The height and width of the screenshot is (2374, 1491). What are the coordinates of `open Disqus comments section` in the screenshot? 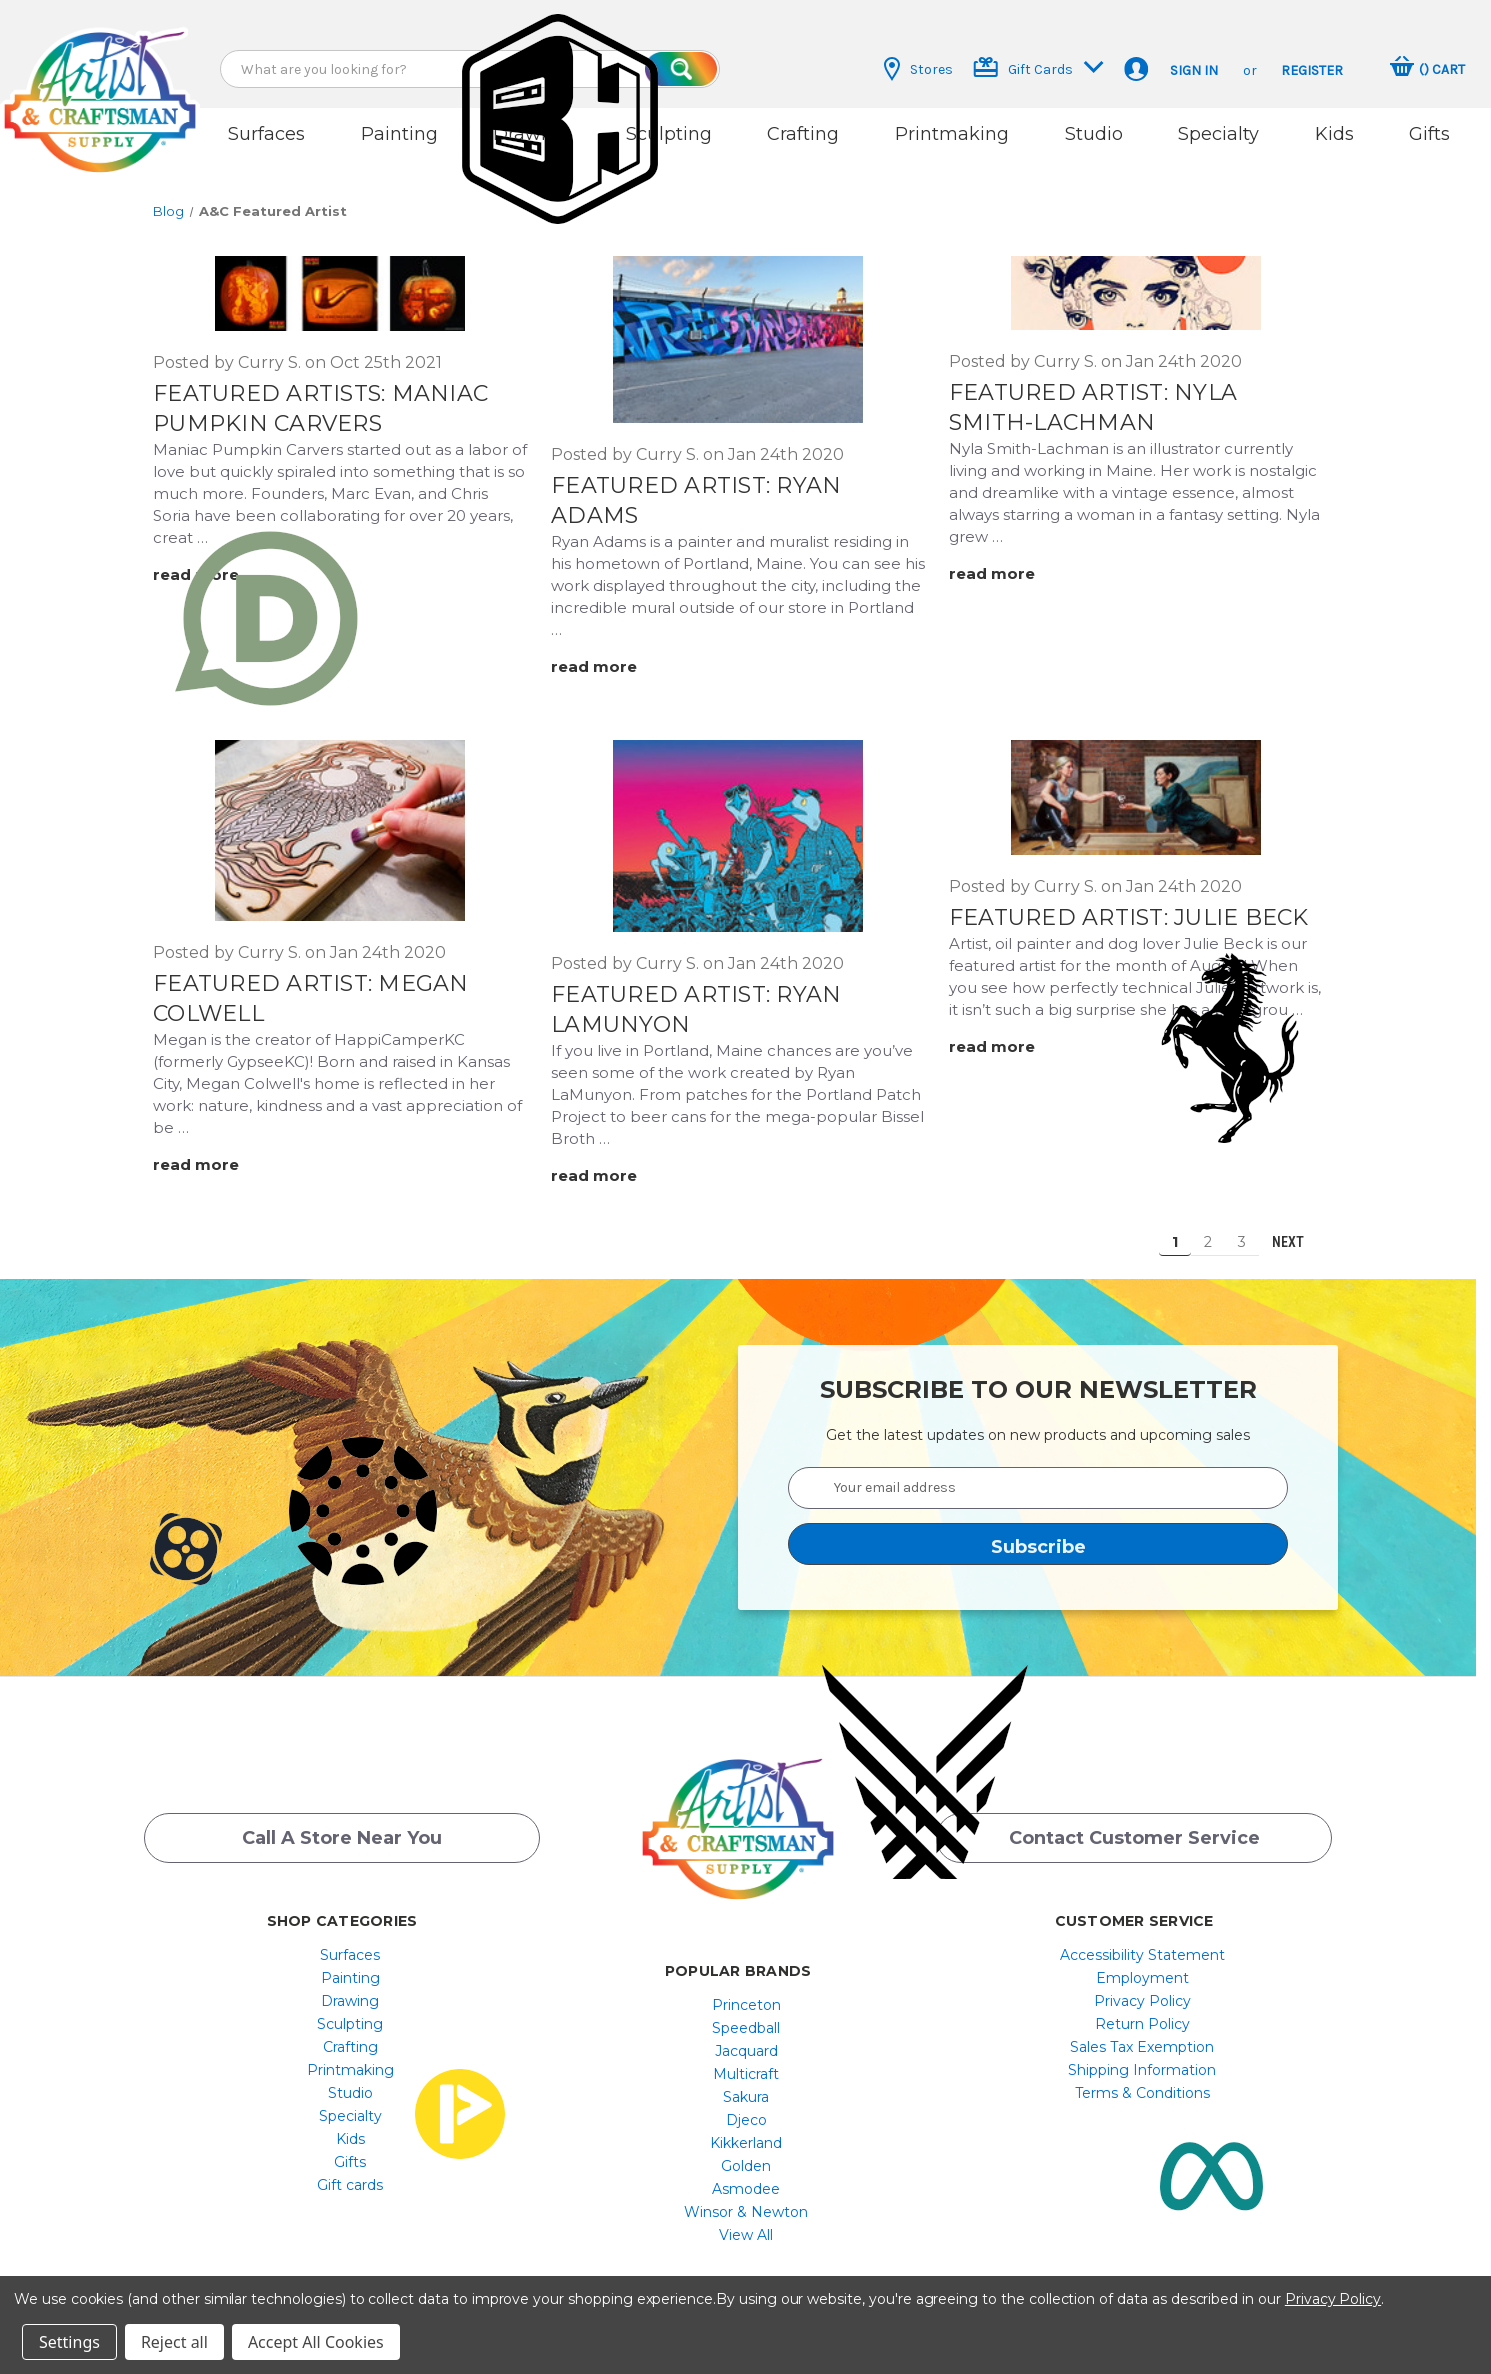 It's located at (270, 618).